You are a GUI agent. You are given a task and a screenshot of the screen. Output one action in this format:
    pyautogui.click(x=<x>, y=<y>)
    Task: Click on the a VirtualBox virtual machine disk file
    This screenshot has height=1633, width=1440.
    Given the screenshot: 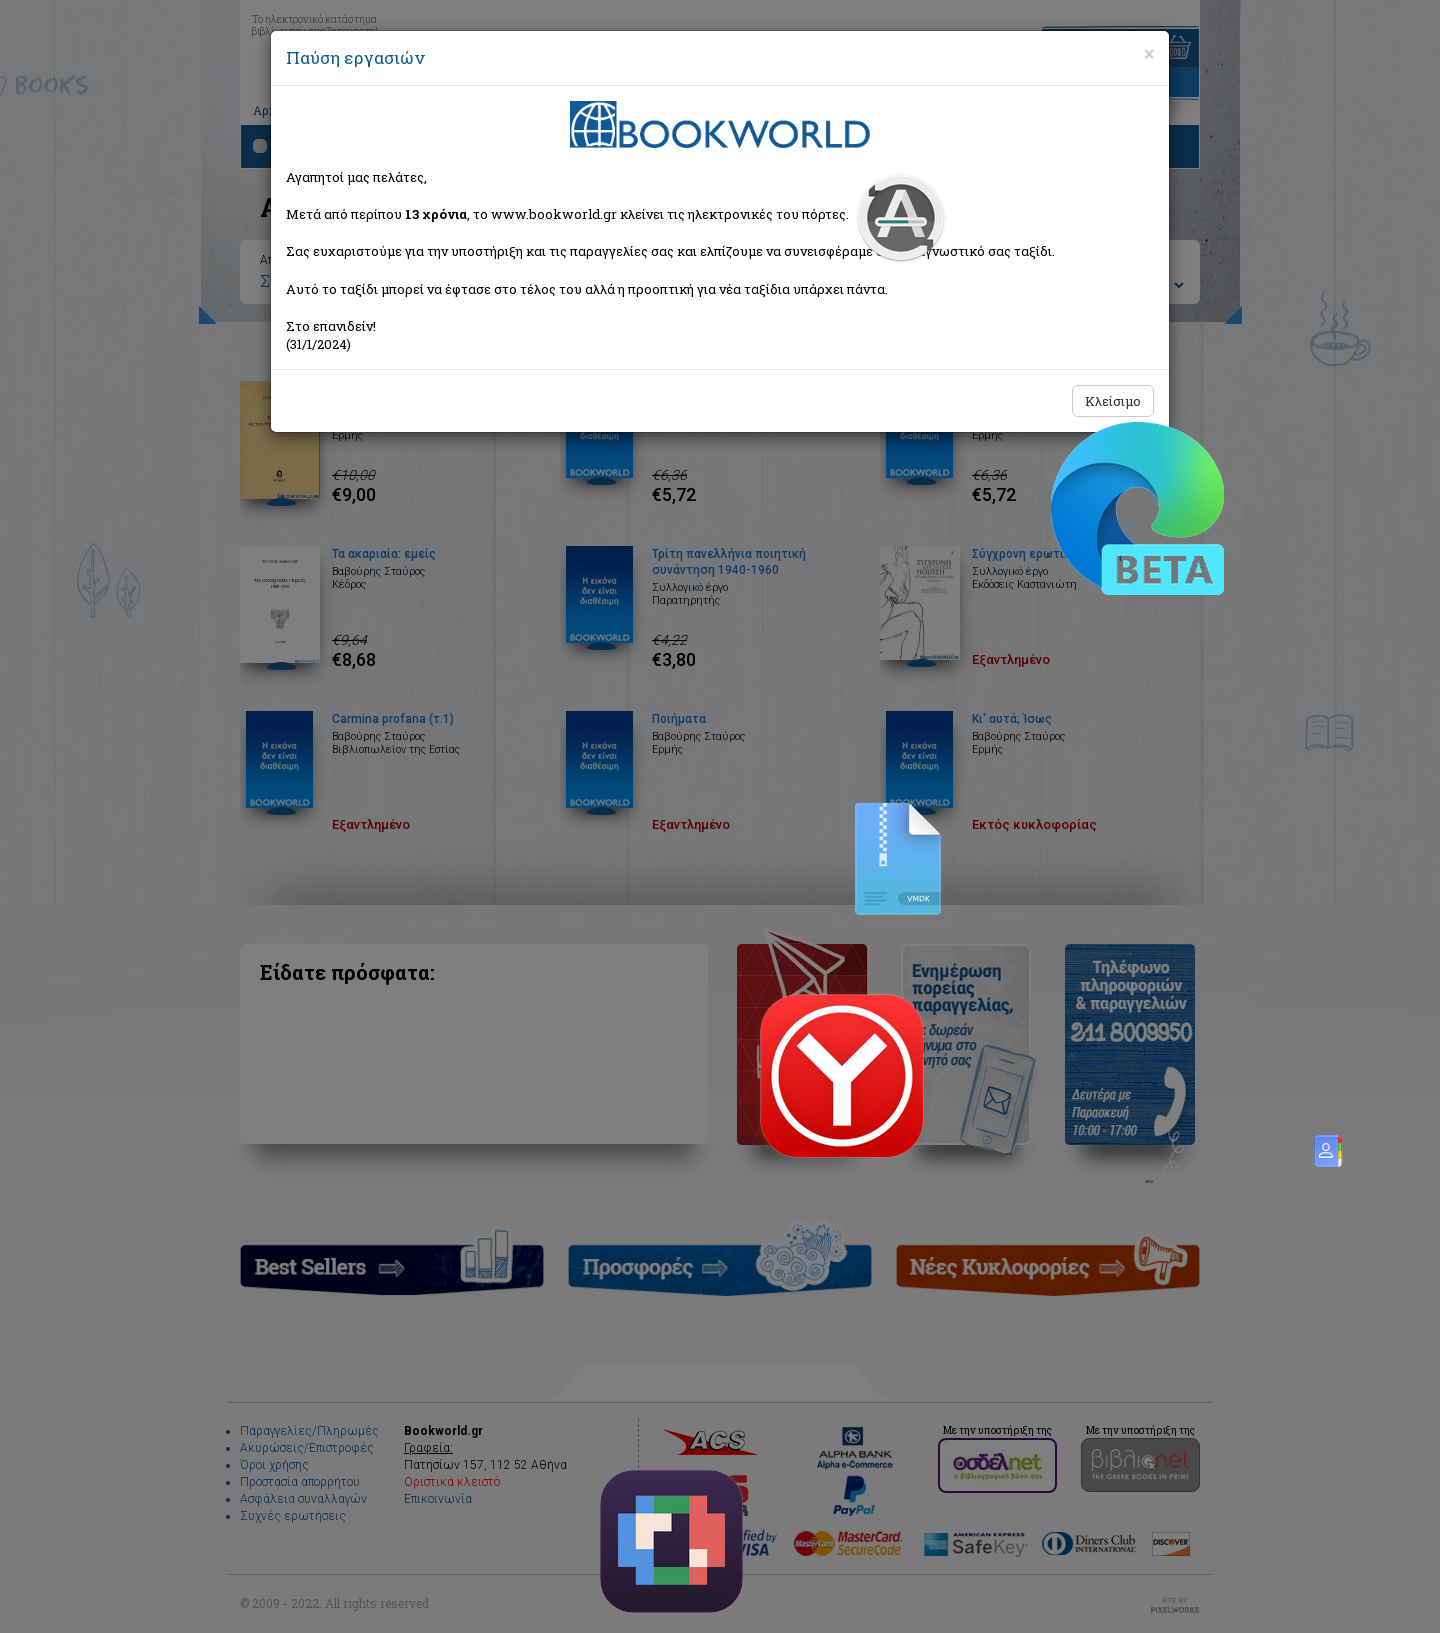 What is the action you would take?
    pyautogui.click(x=898, y=861)
    